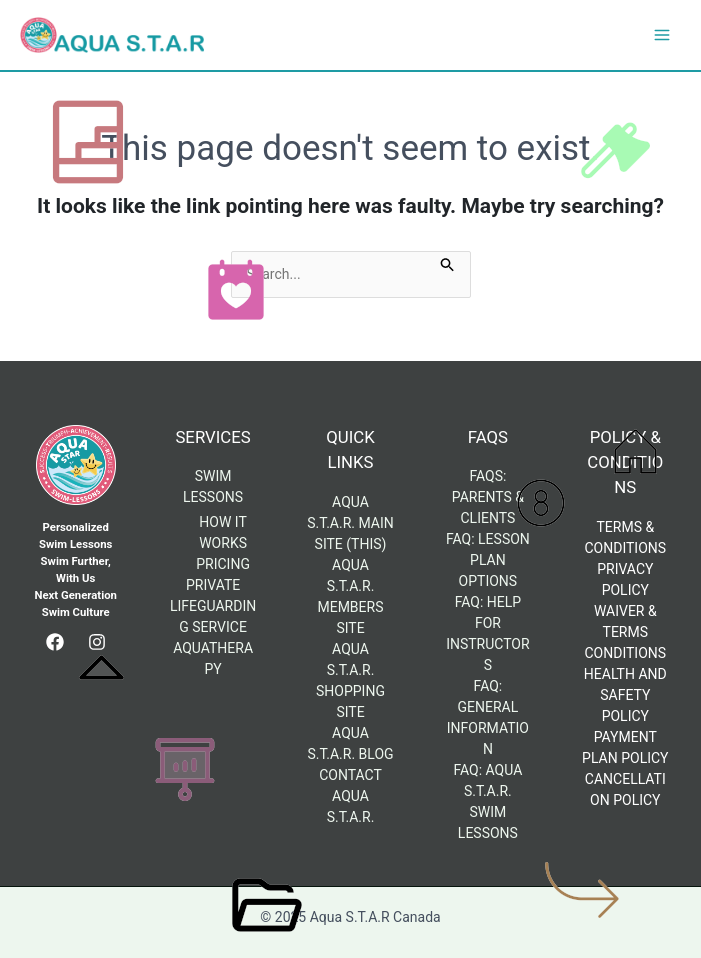 The width and height of the screenshot is (701, 958). I want to click on view presentation with chart data, so click(185, 765).